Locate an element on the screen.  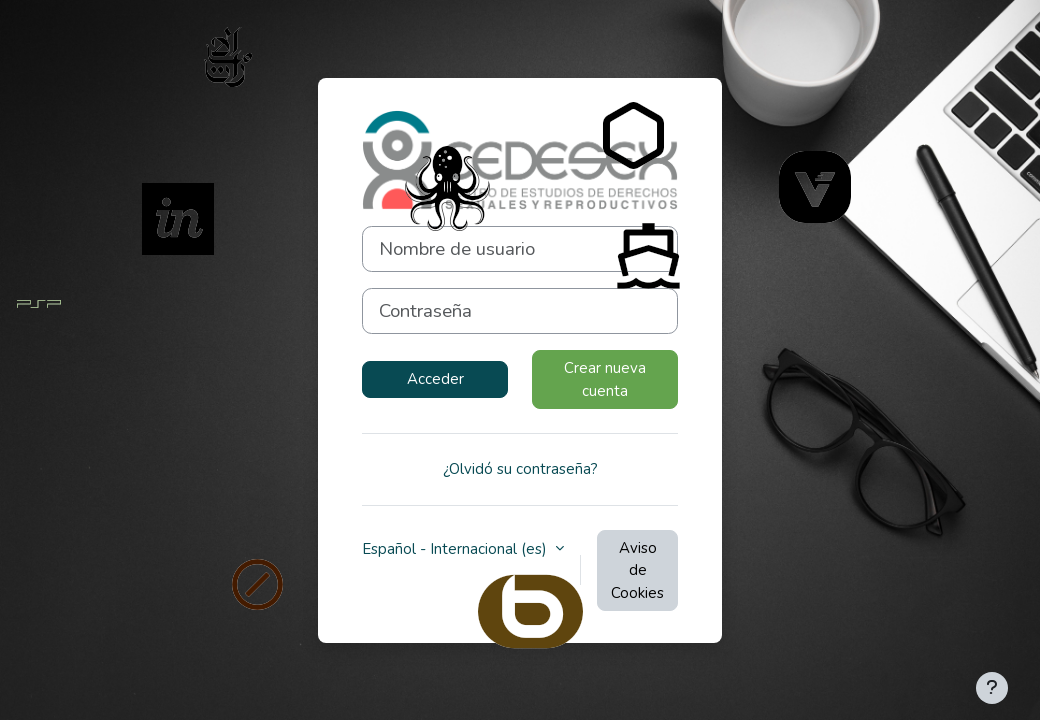
emirates airline logo is located at coordinates (228, 57).